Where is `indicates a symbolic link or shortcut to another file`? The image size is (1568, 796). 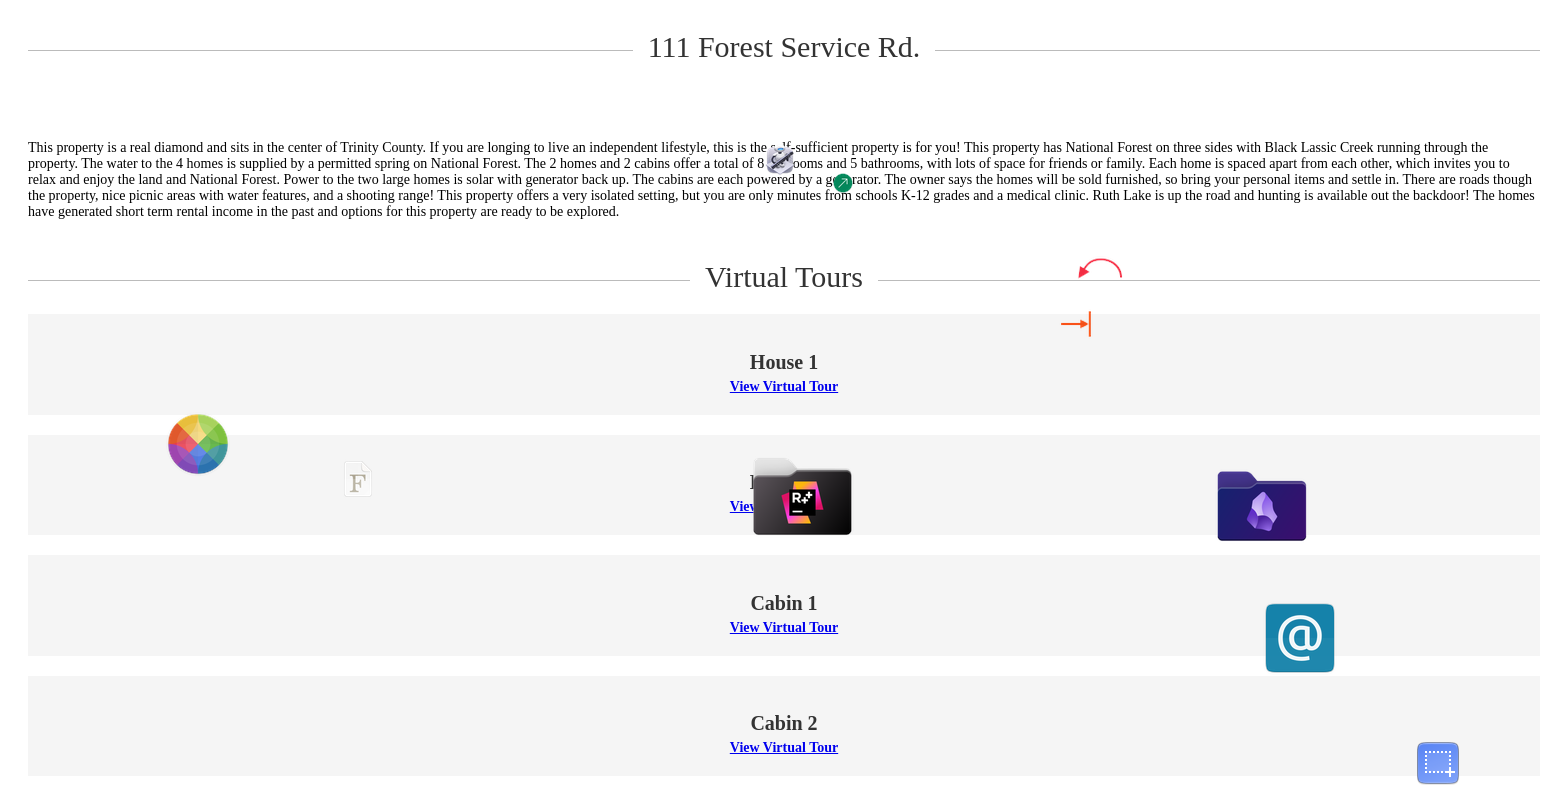 indicates a symbolic link or shortcut to another file is located at coordinates (843, 183).